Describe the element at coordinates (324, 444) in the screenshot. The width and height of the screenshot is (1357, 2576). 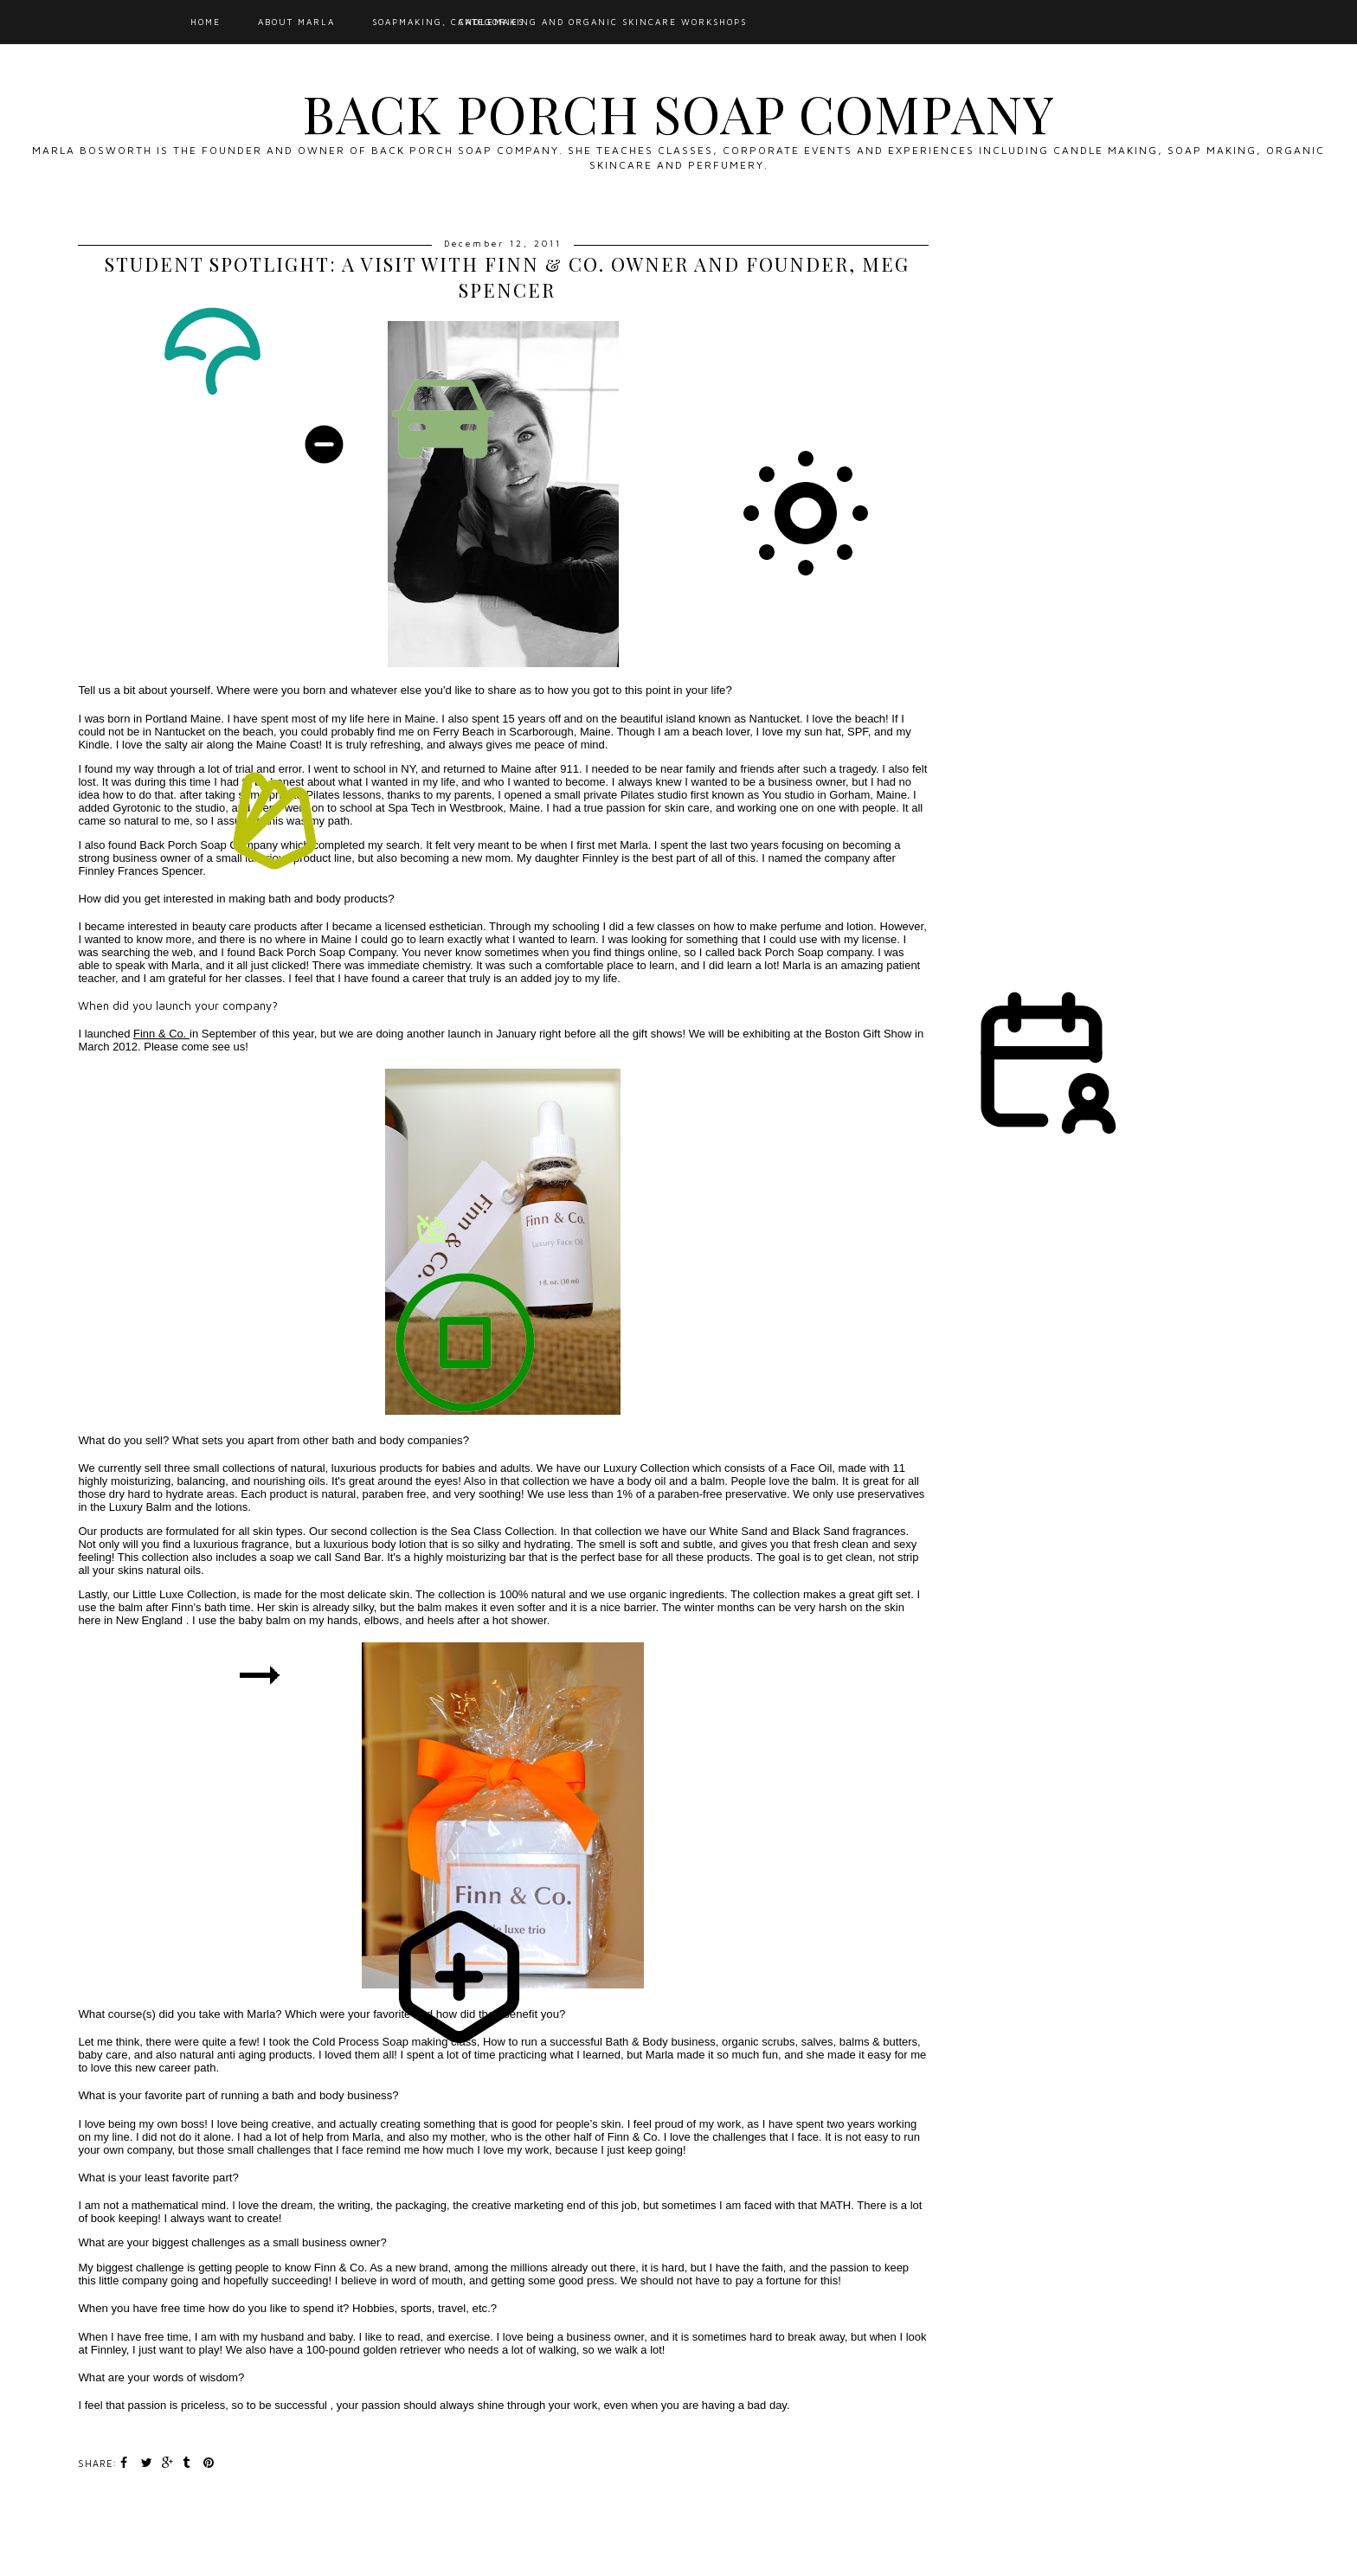
I see `remove an item from a list` at that location.